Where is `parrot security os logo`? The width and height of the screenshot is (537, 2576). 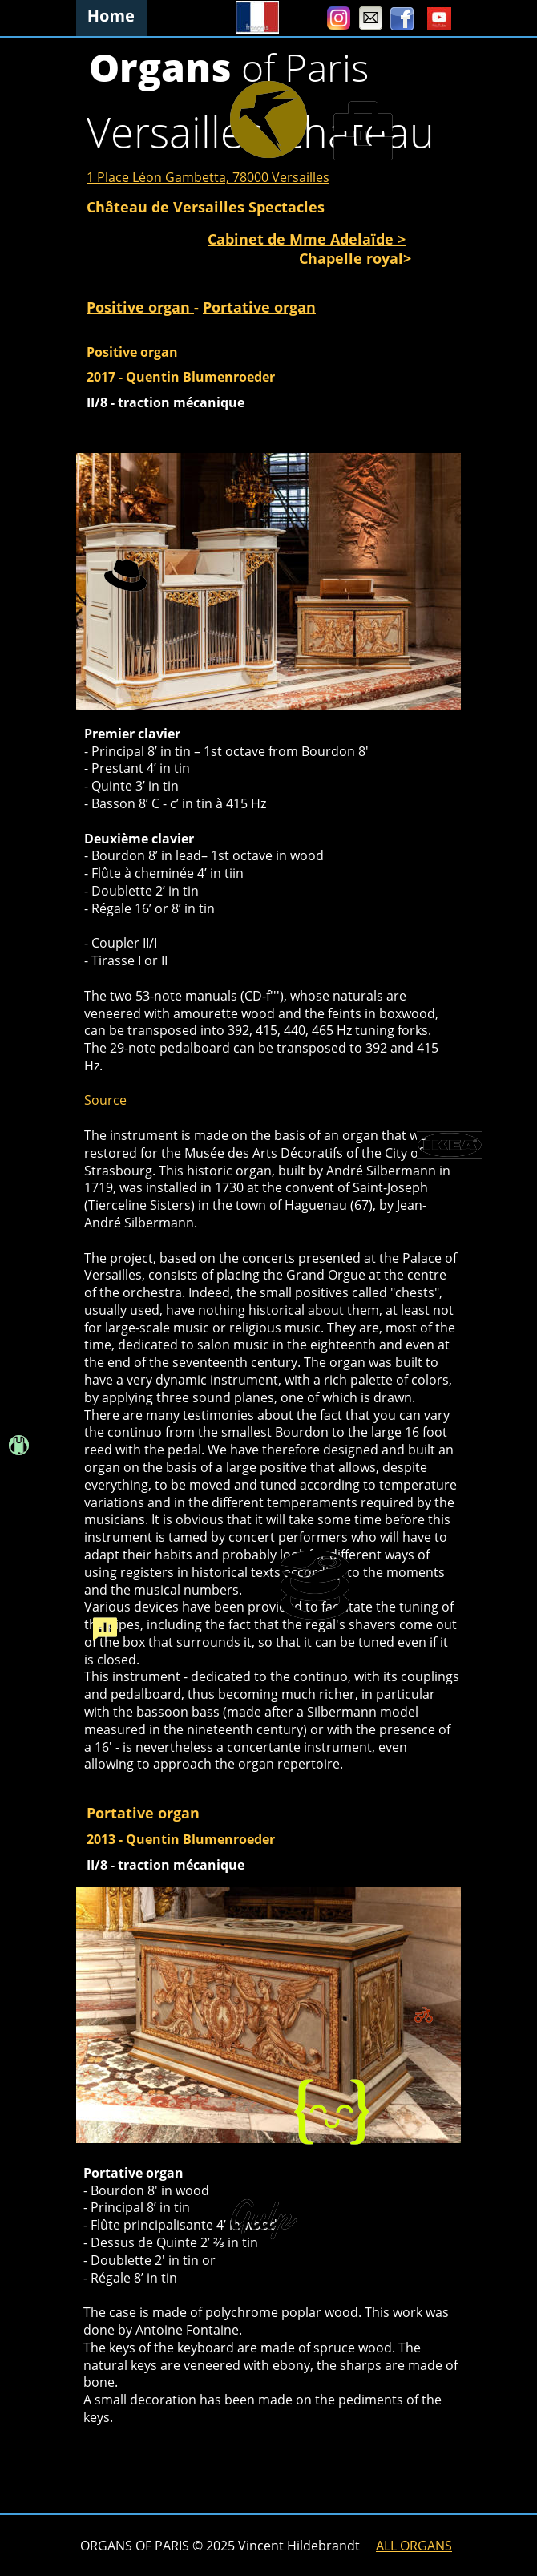 parrot security os logo is located at coordinates (268, 119).